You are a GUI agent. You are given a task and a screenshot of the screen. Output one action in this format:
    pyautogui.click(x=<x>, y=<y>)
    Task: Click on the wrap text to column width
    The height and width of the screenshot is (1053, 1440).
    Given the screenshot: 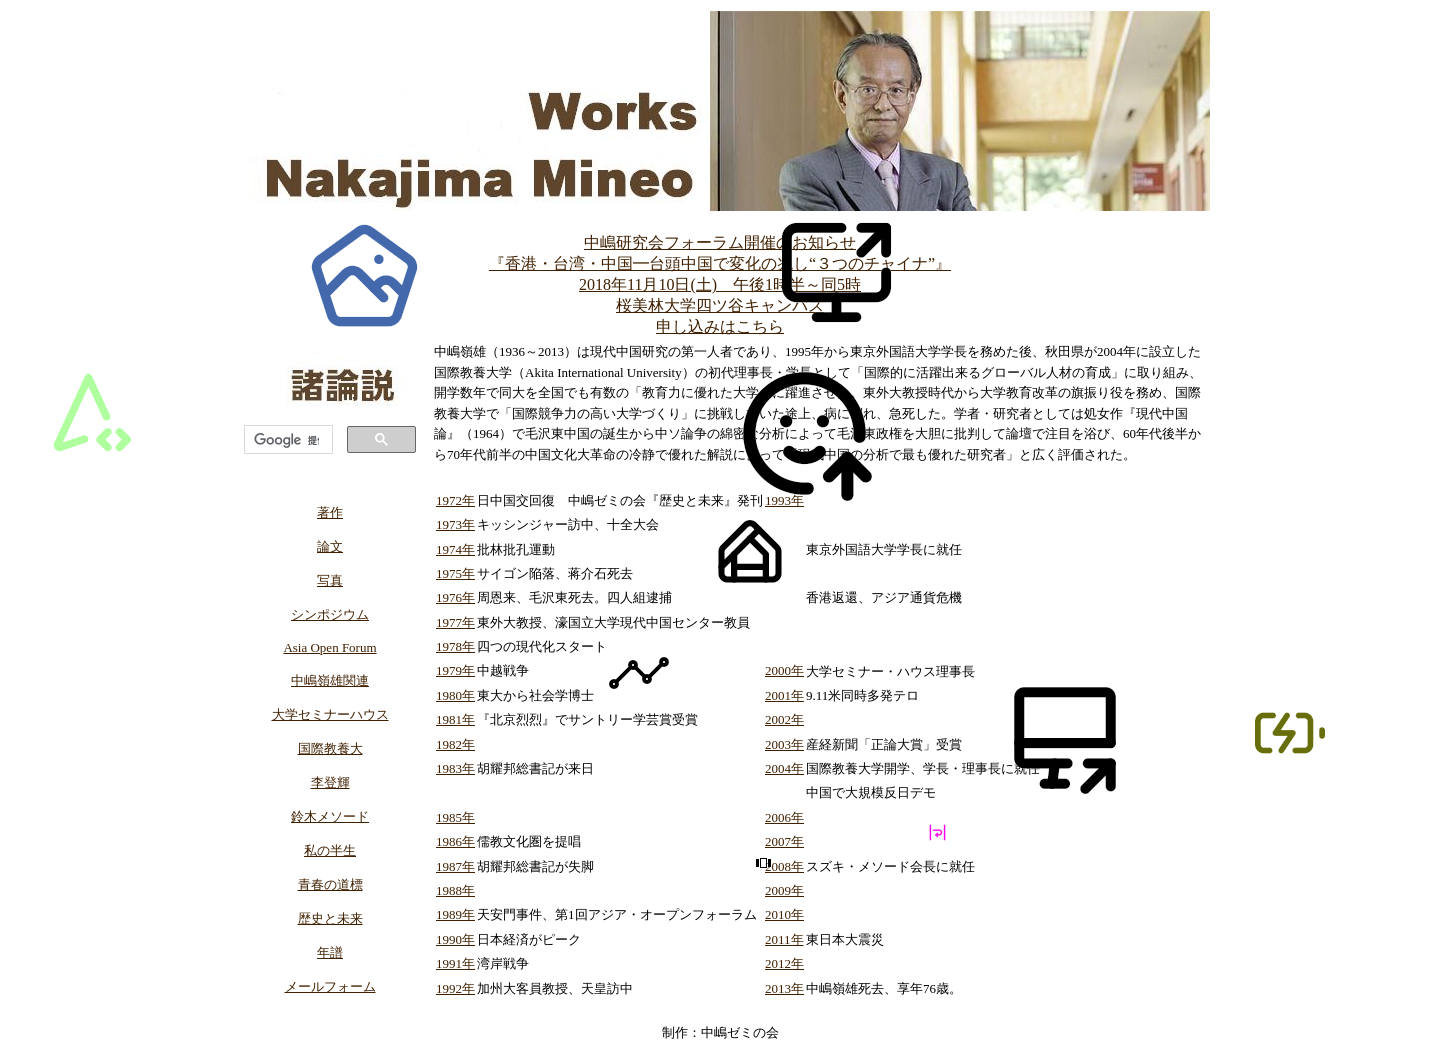 What is the action you would take?
    pyautogui.click(x=937, y=832)
    